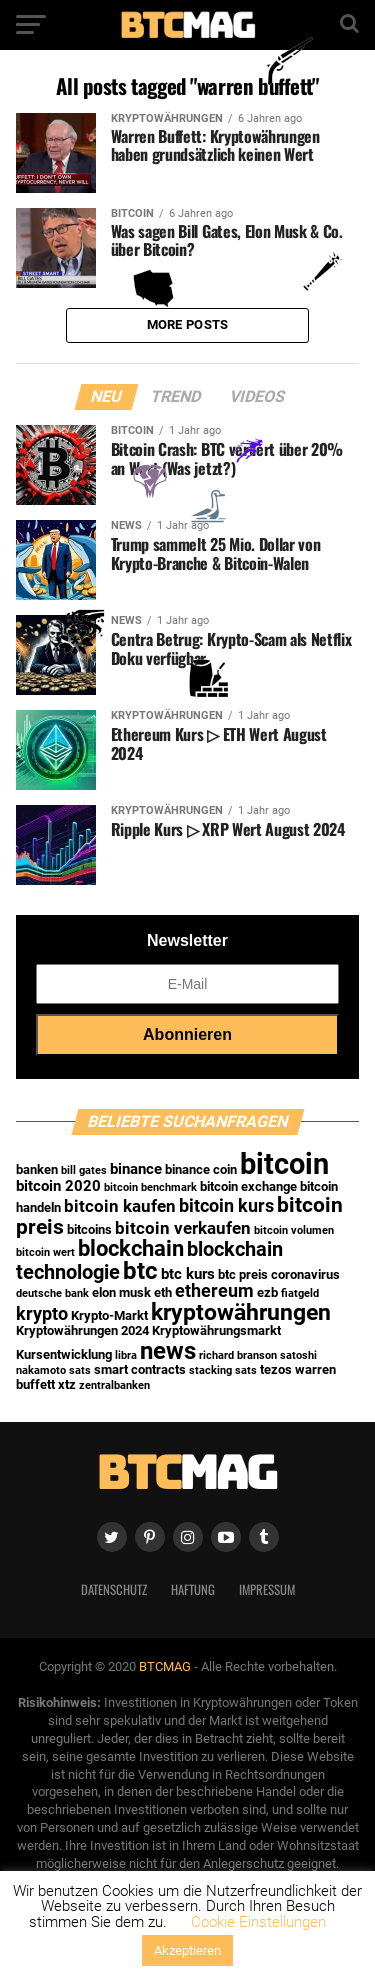 This screenshot has height=1983, width=375. Describe the element at coordinates (247, 450) in the screenshot. I see `indicates a speed or agility-based game mode` at that location.